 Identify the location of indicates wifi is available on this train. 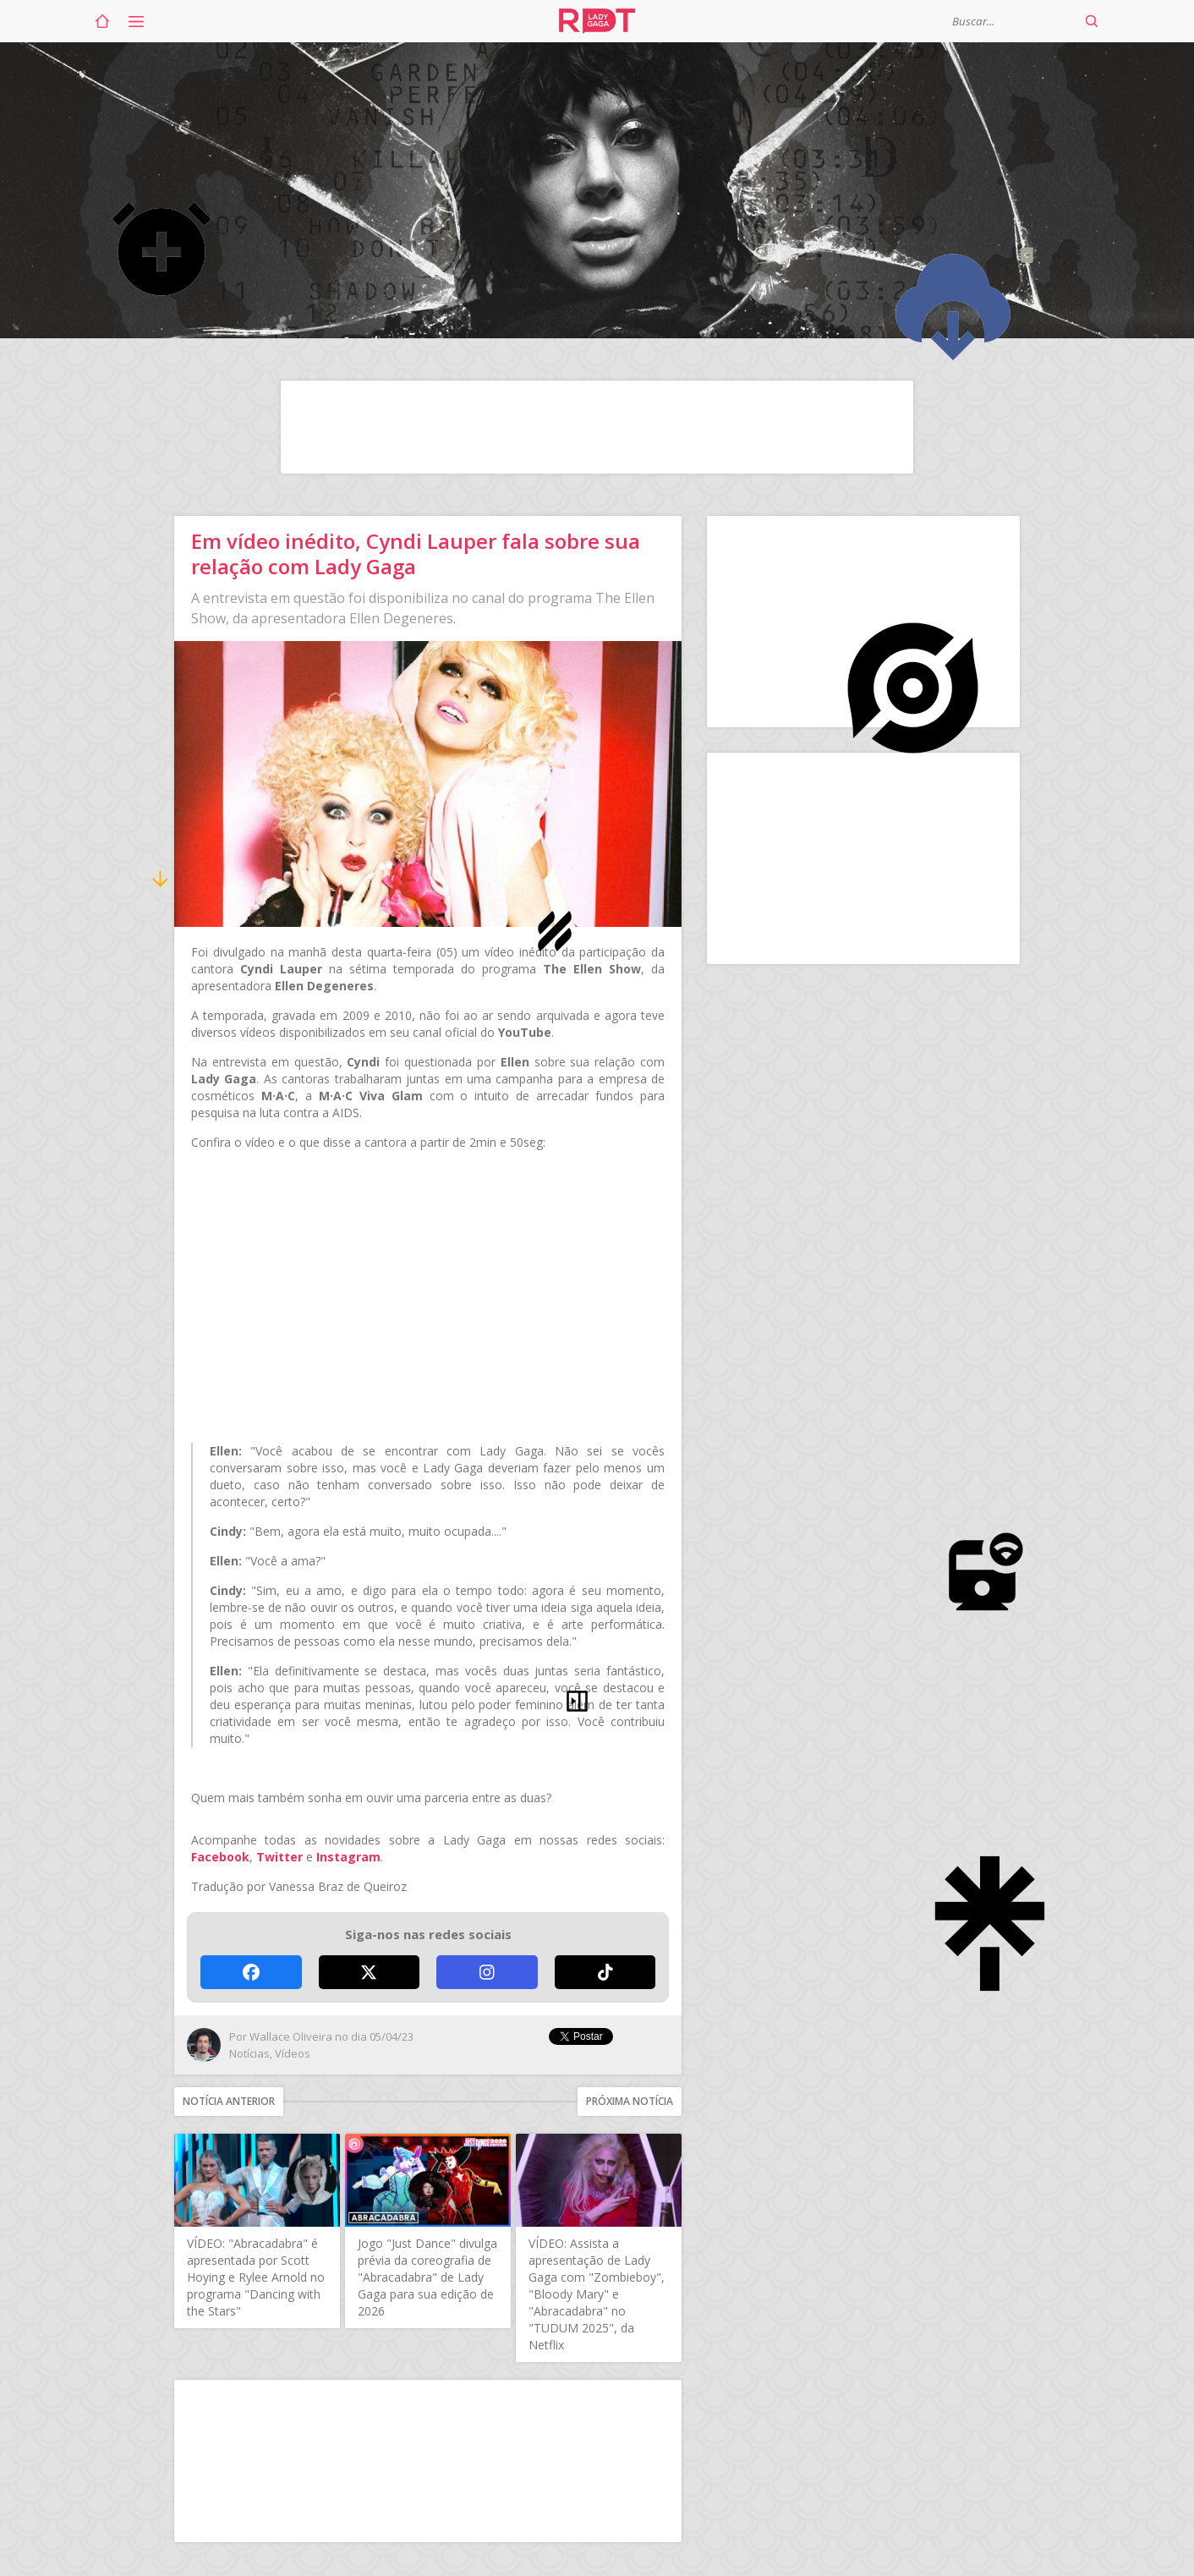
(982, 1573).